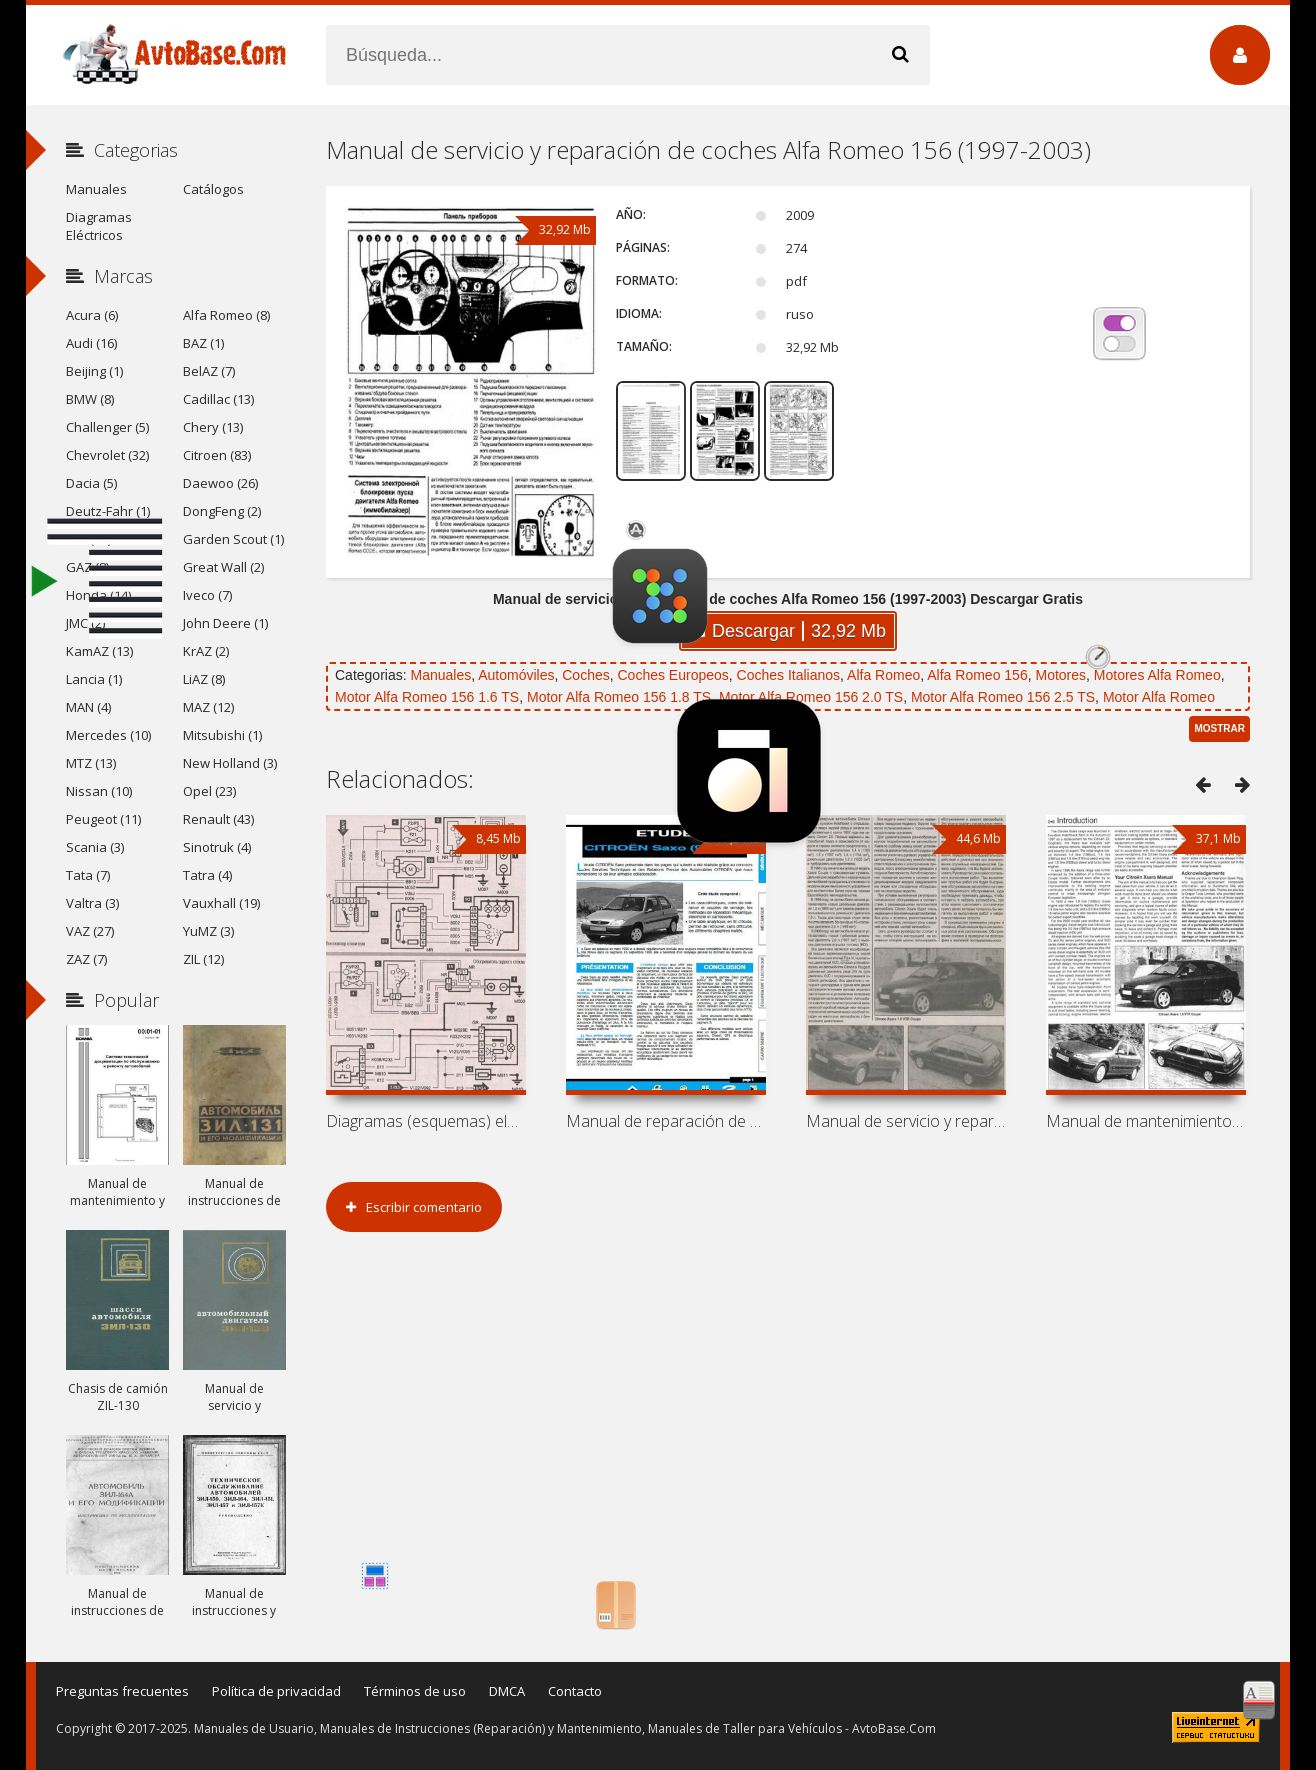  What do you see at coordinates (636, 530) in the screenshot?
I see `check for available system updates` at bounding box center [636, 530].